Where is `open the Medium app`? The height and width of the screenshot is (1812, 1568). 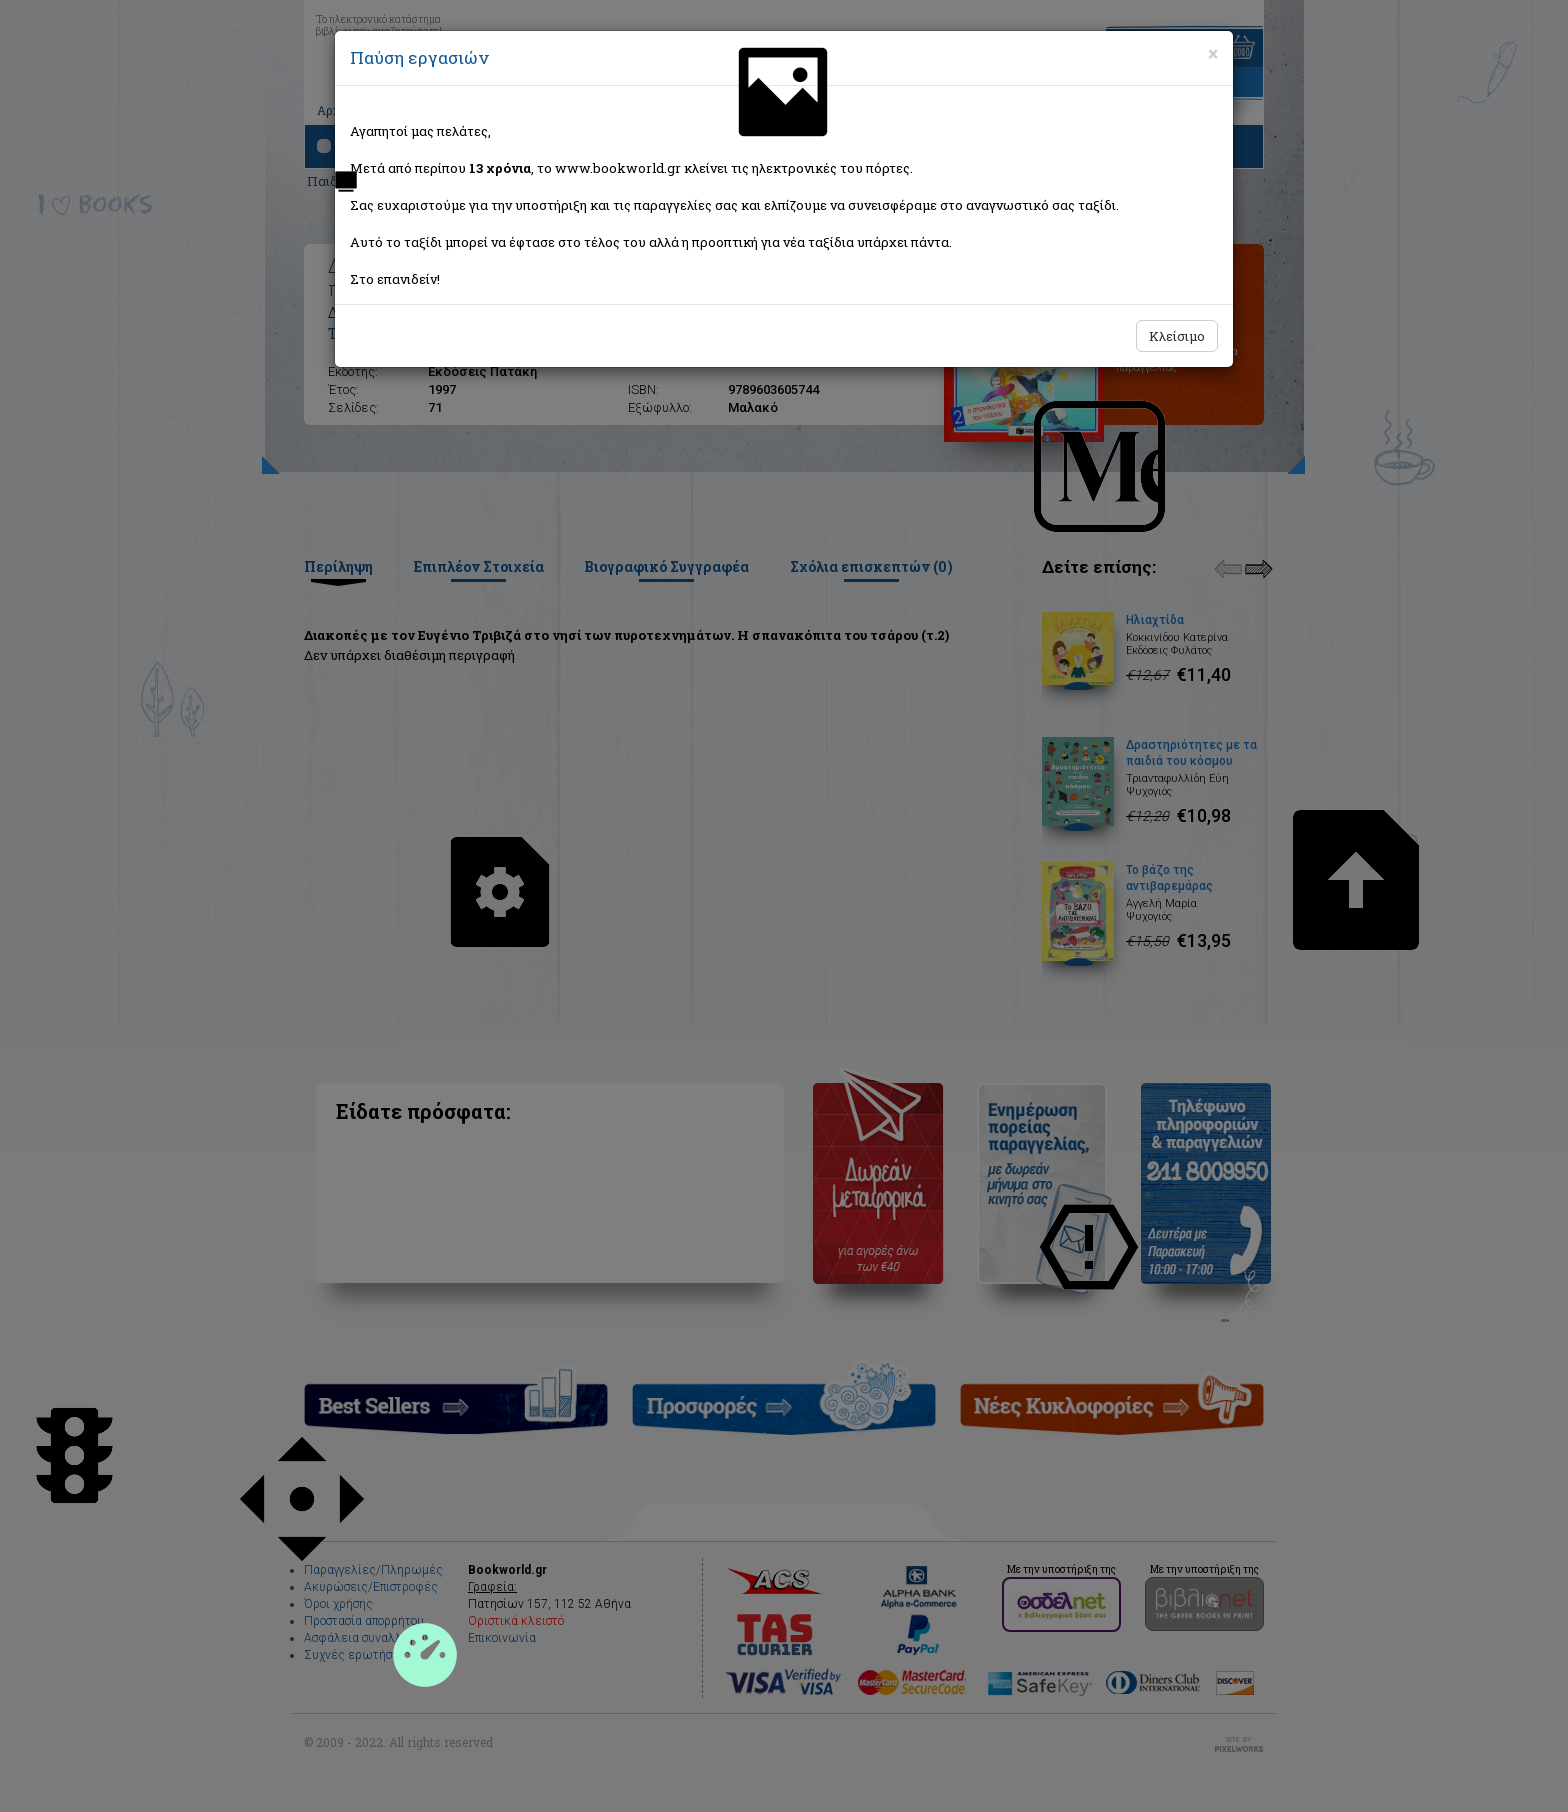
open the Medium app is located at coordinates (1099, 466).